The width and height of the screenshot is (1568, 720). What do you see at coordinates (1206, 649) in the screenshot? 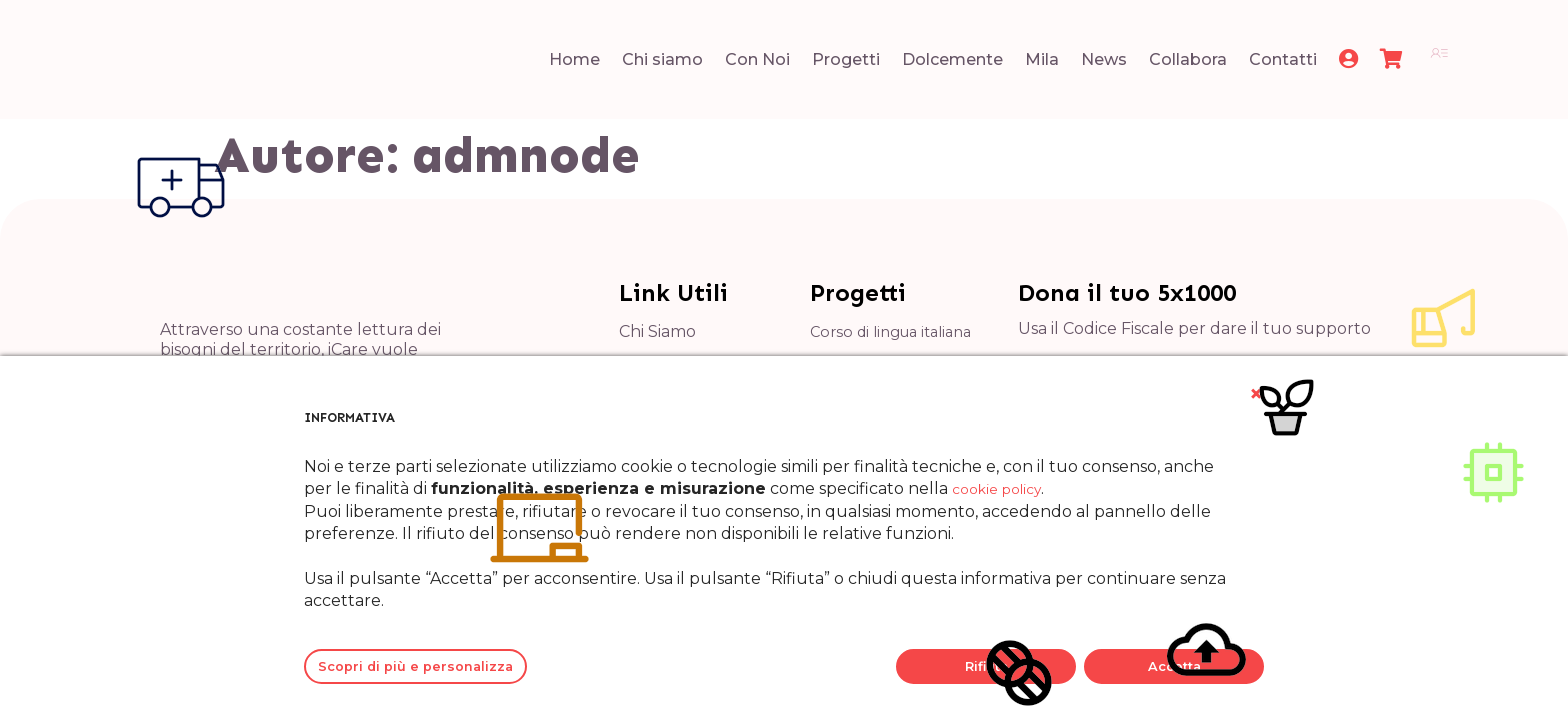
I see `upload file to cloud storage` at bounding box center [1206, 649].